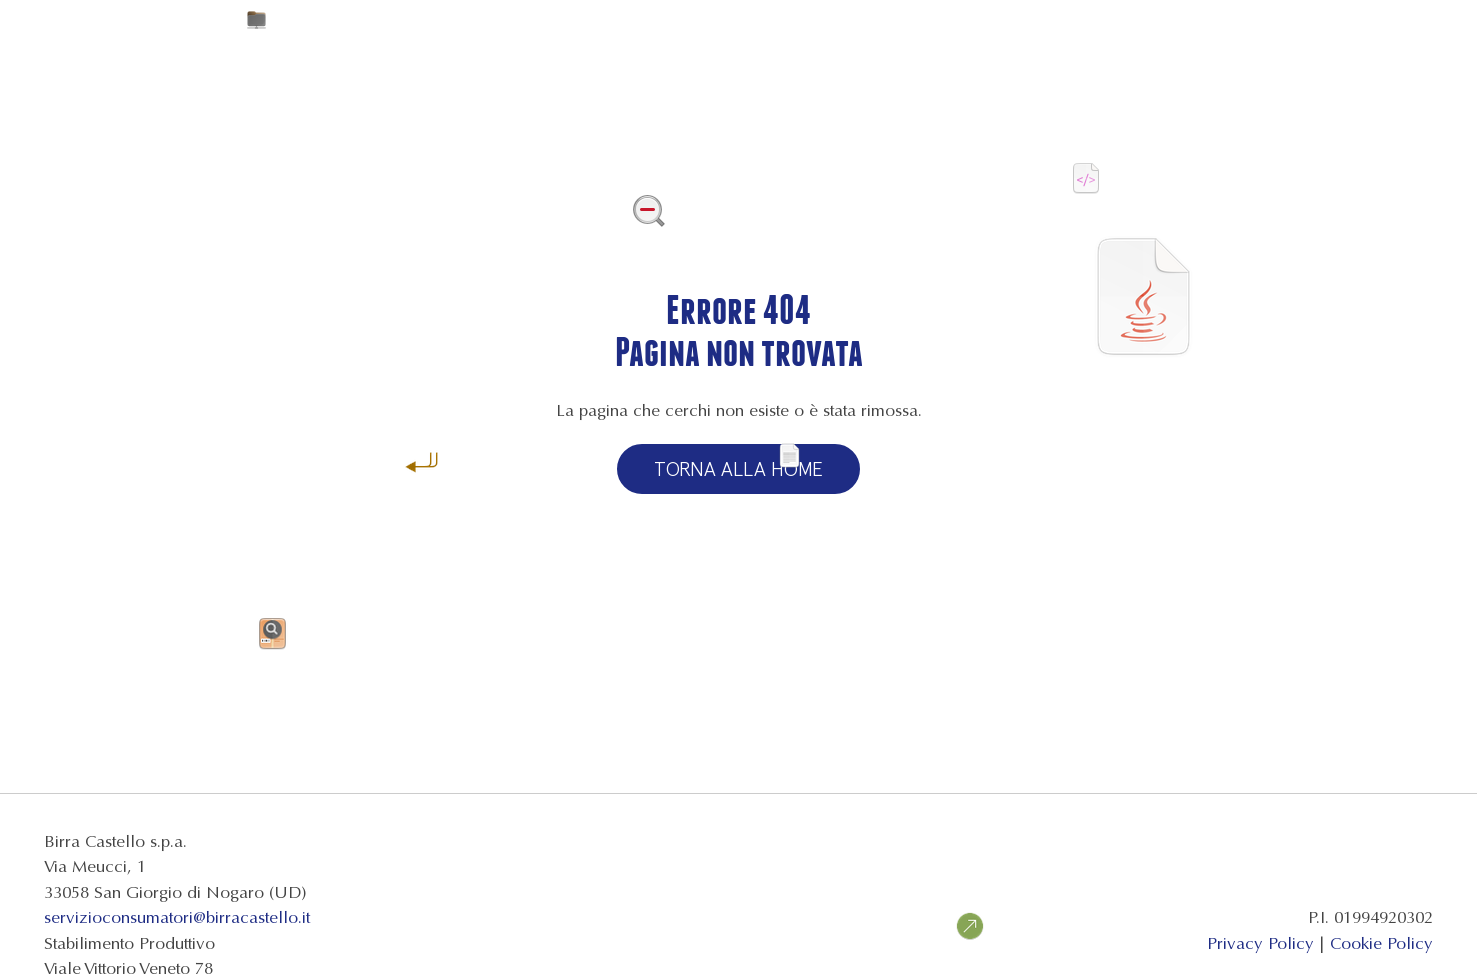  I want to click on indicates a symbolic link or shortcut to another file, so click(970, 926).